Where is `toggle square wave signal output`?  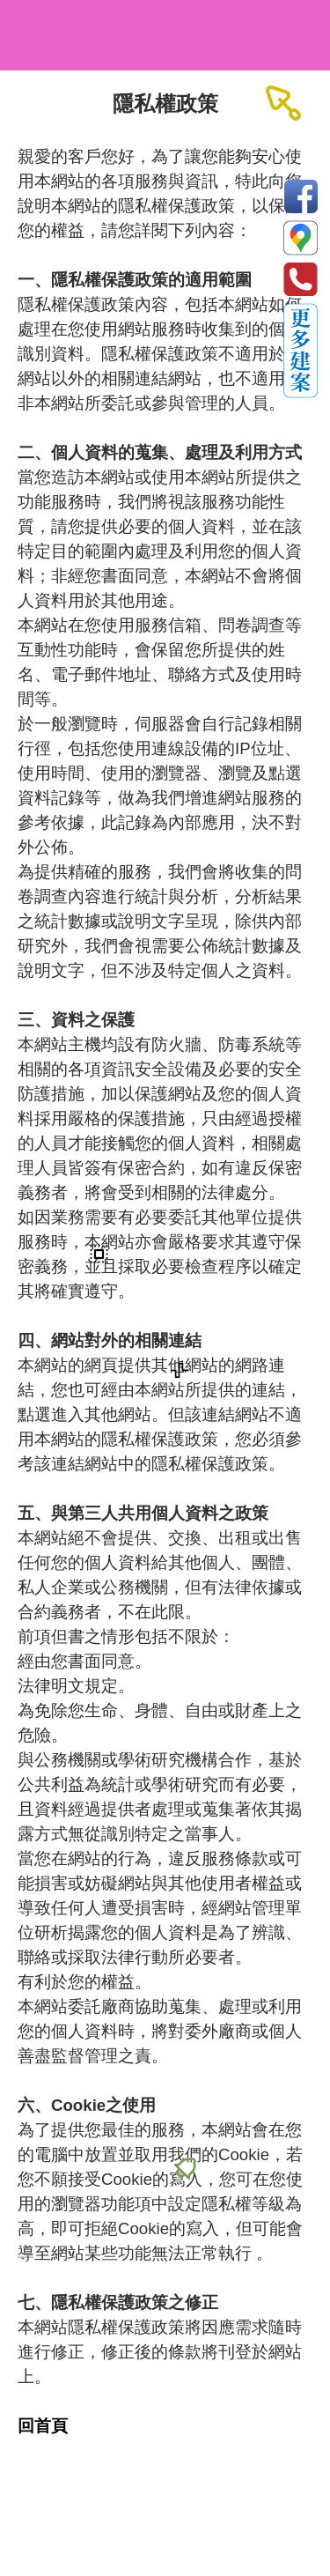
toggle square wave signal output is located at coordinates (179, 1370).